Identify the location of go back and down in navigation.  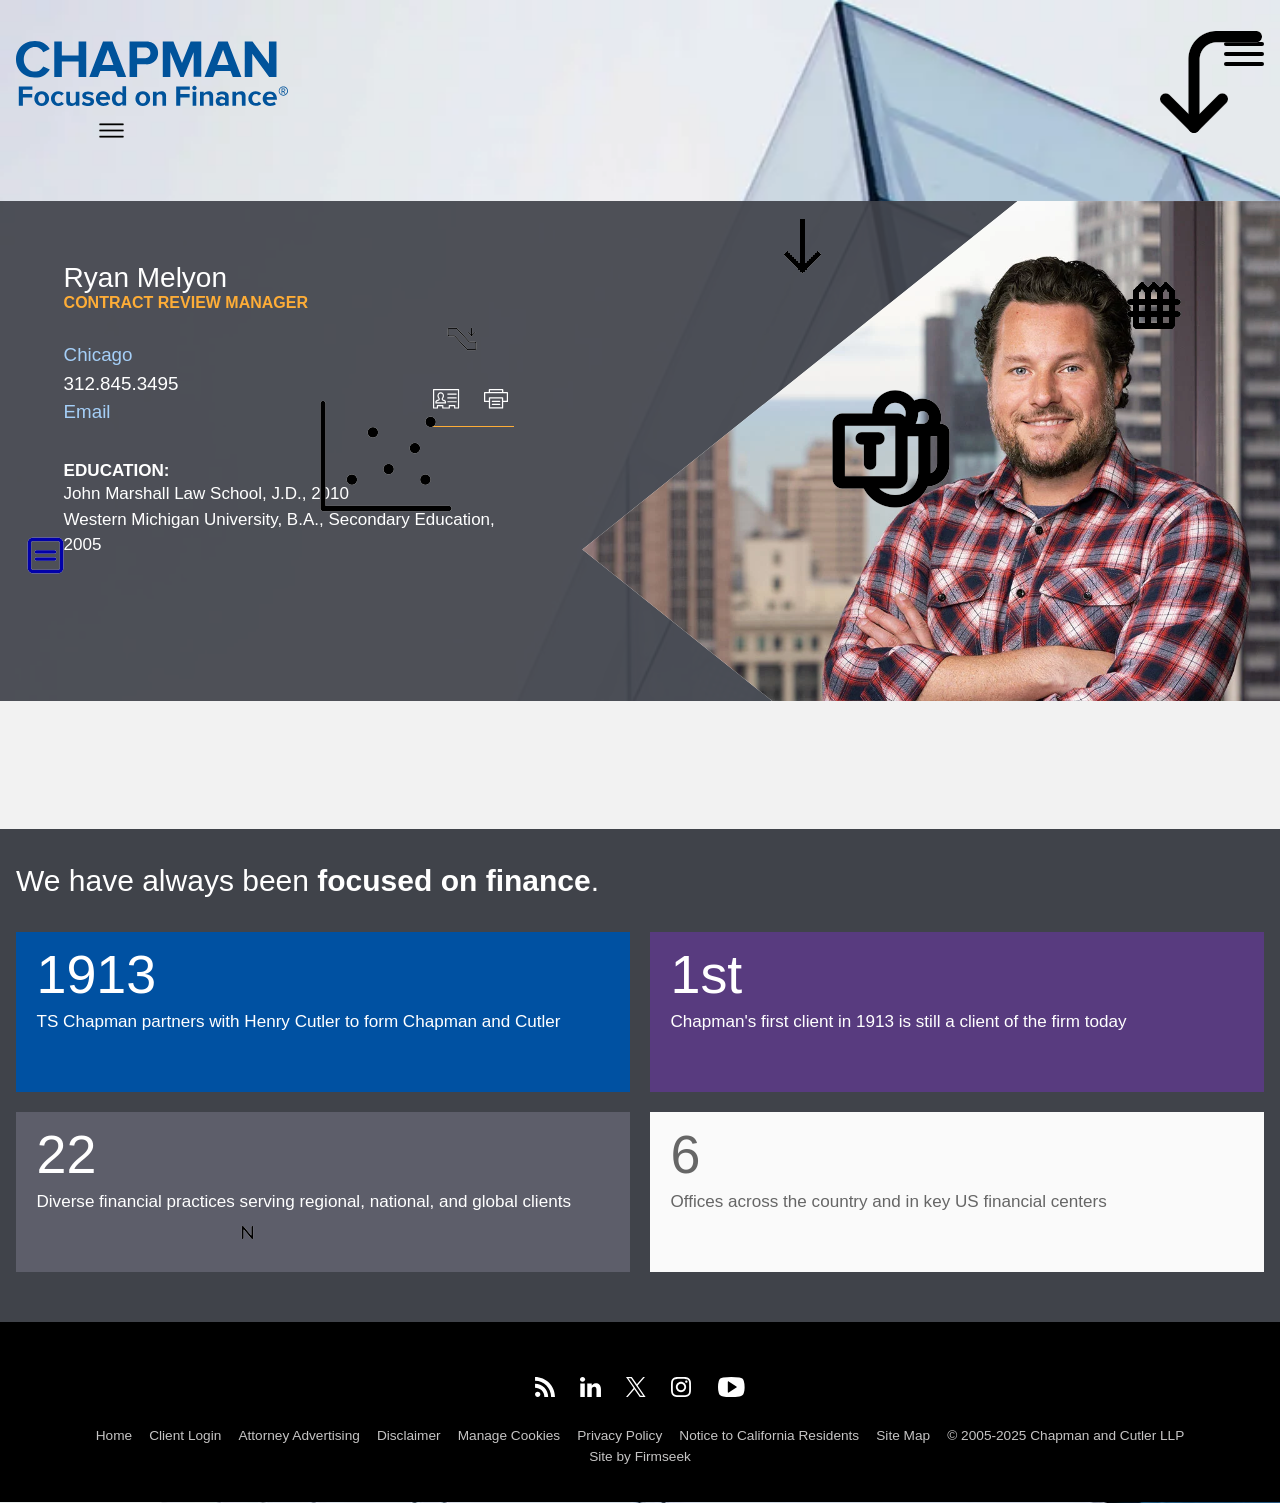
(1211, 82).